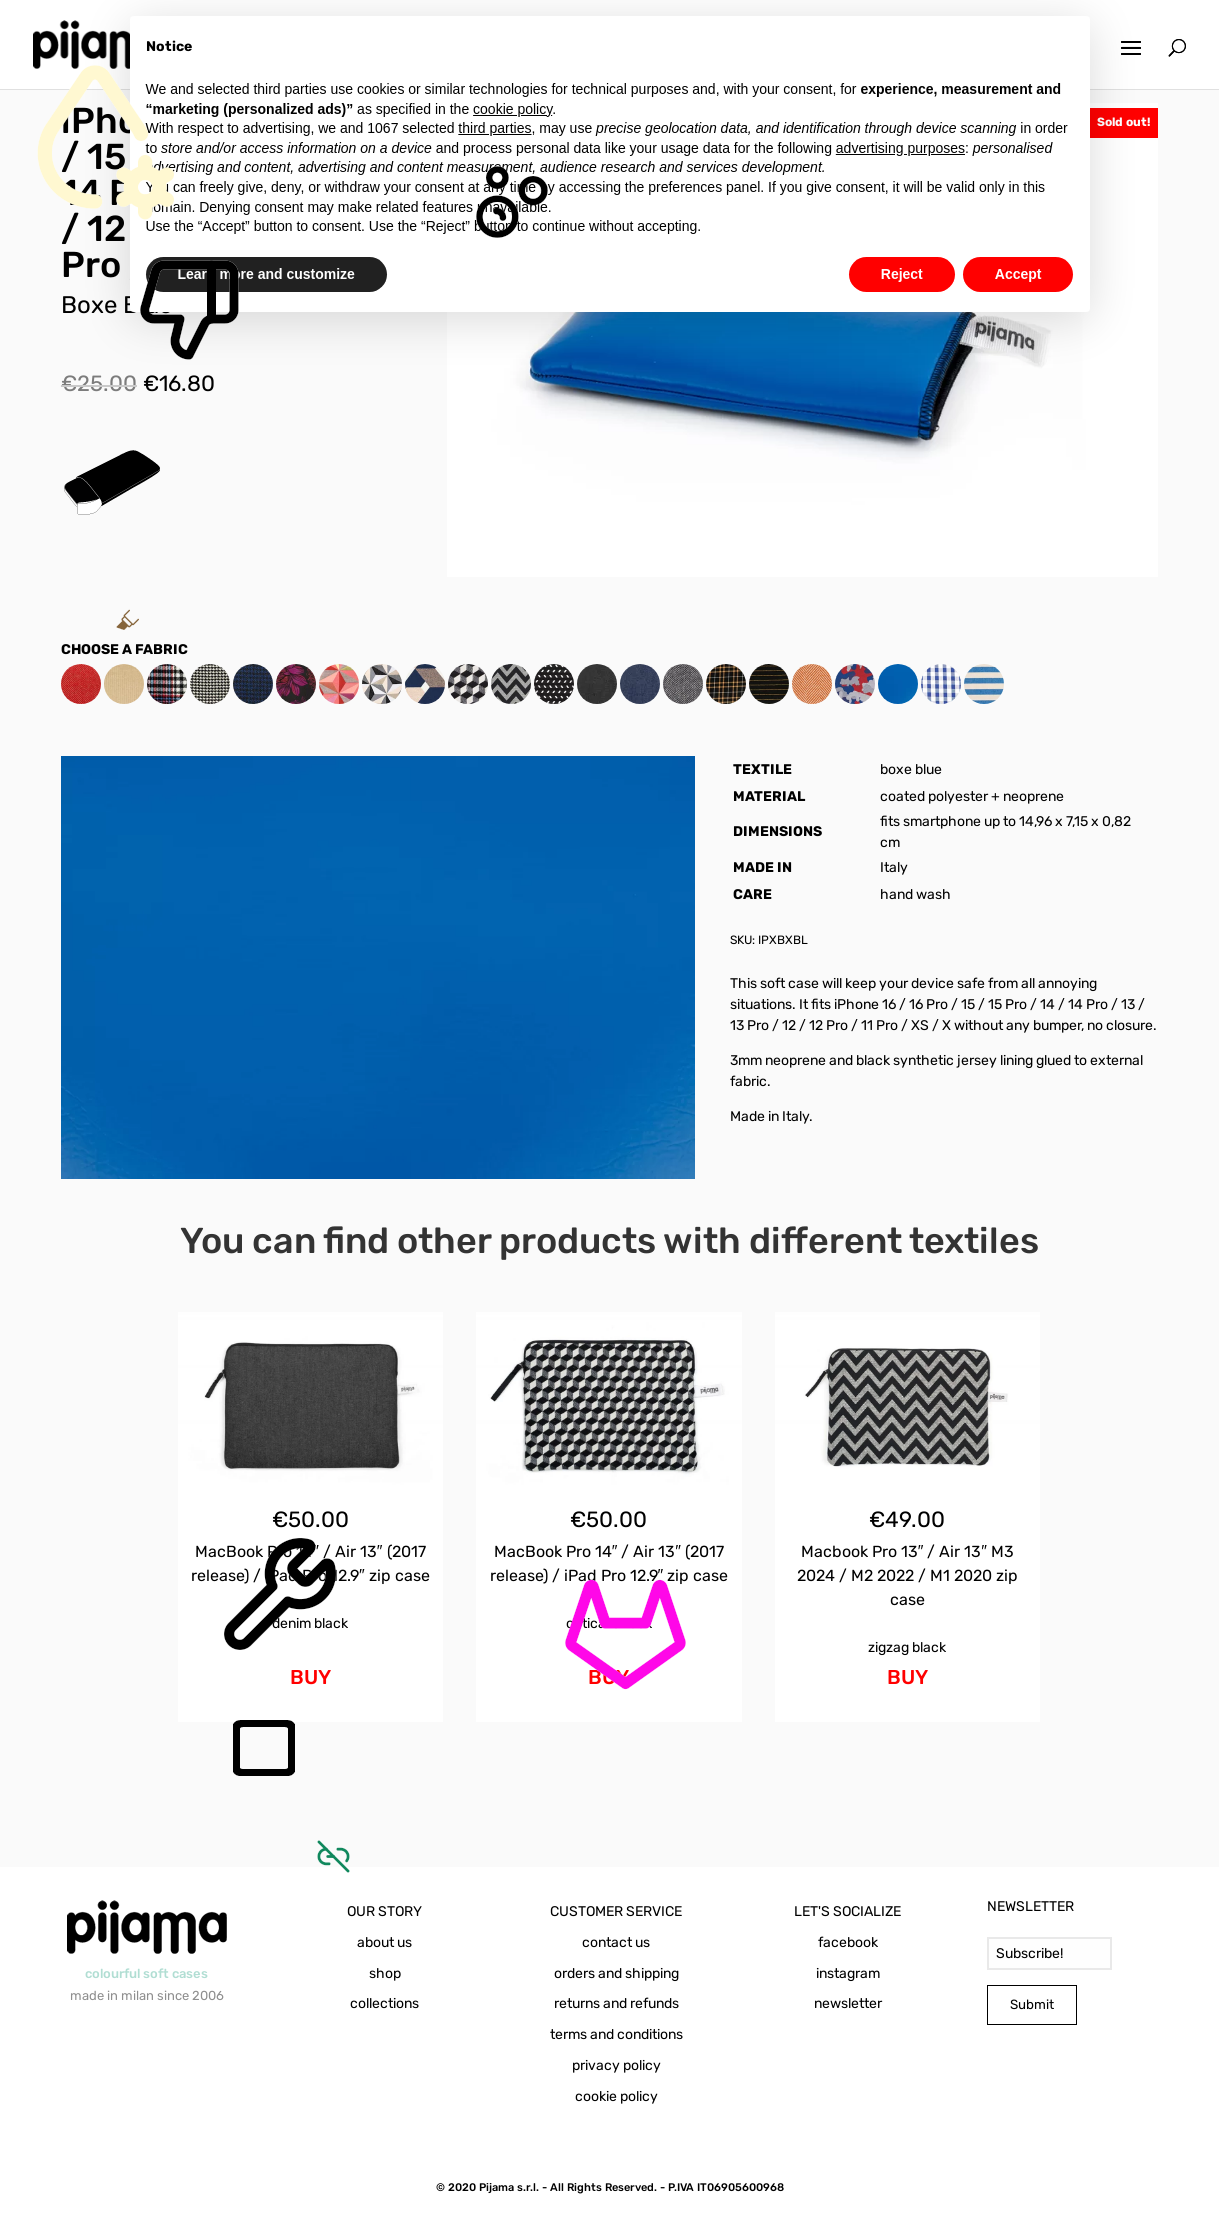  Describe the element at coordinates (625, 1634) in the screenshot. I see `open GitLab repository` at that location.